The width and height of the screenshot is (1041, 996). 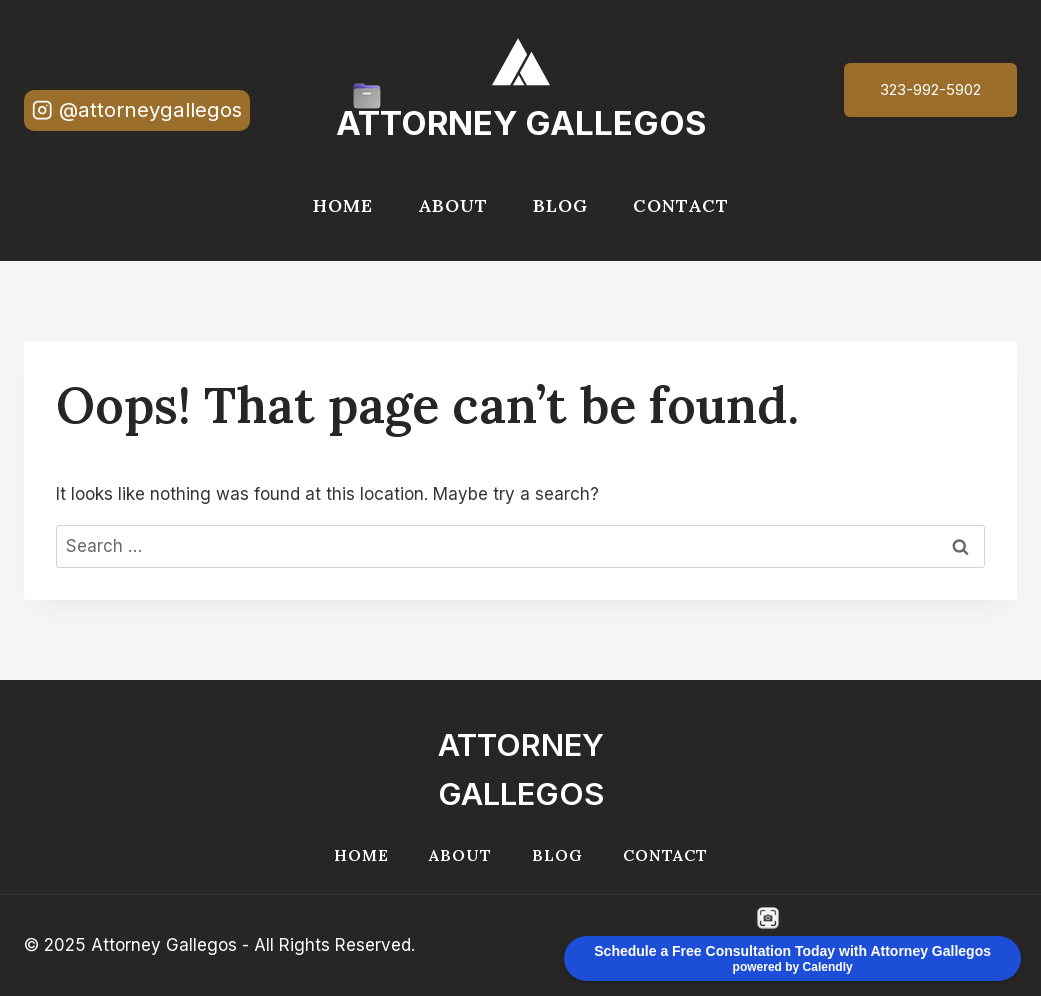 I want to click on open the files application, so click(x=367, y=96).